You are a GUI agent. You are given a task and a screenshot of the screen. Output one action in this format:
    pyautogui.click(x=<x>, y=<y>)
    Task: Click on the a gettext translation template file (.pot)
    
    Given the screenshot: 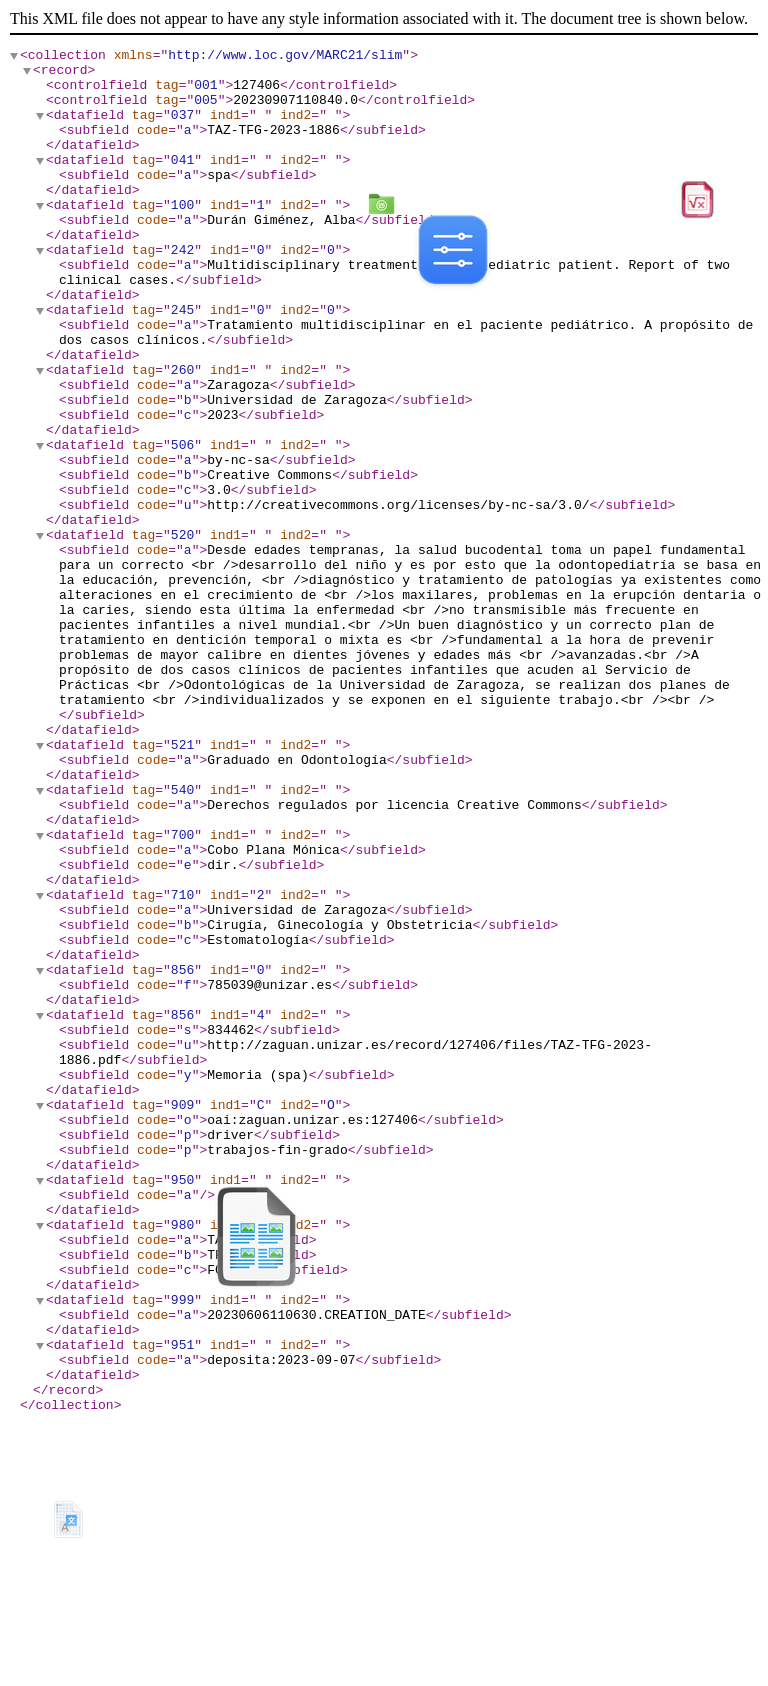 What is the action you would take?
    pyautogui.click(x=68, y=1519)
    